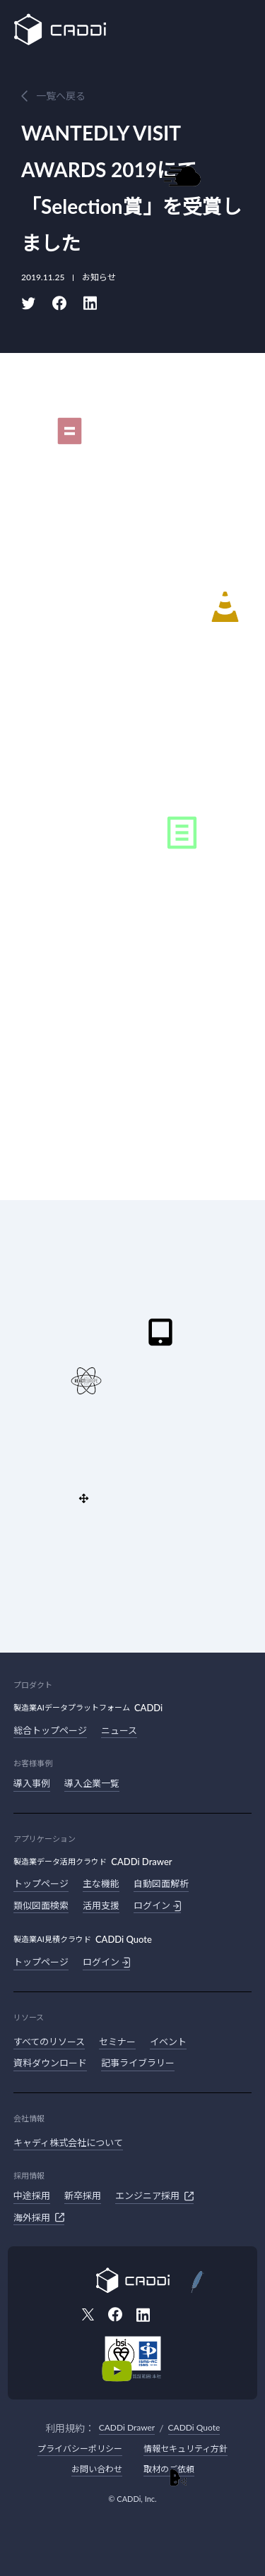 The width and height of the screenshot is (265, 2576). What do you see at coordinates (160, 1332) in the screenshot?
I see `switch to tablet view or layout` at bounding box center [160, 1332].